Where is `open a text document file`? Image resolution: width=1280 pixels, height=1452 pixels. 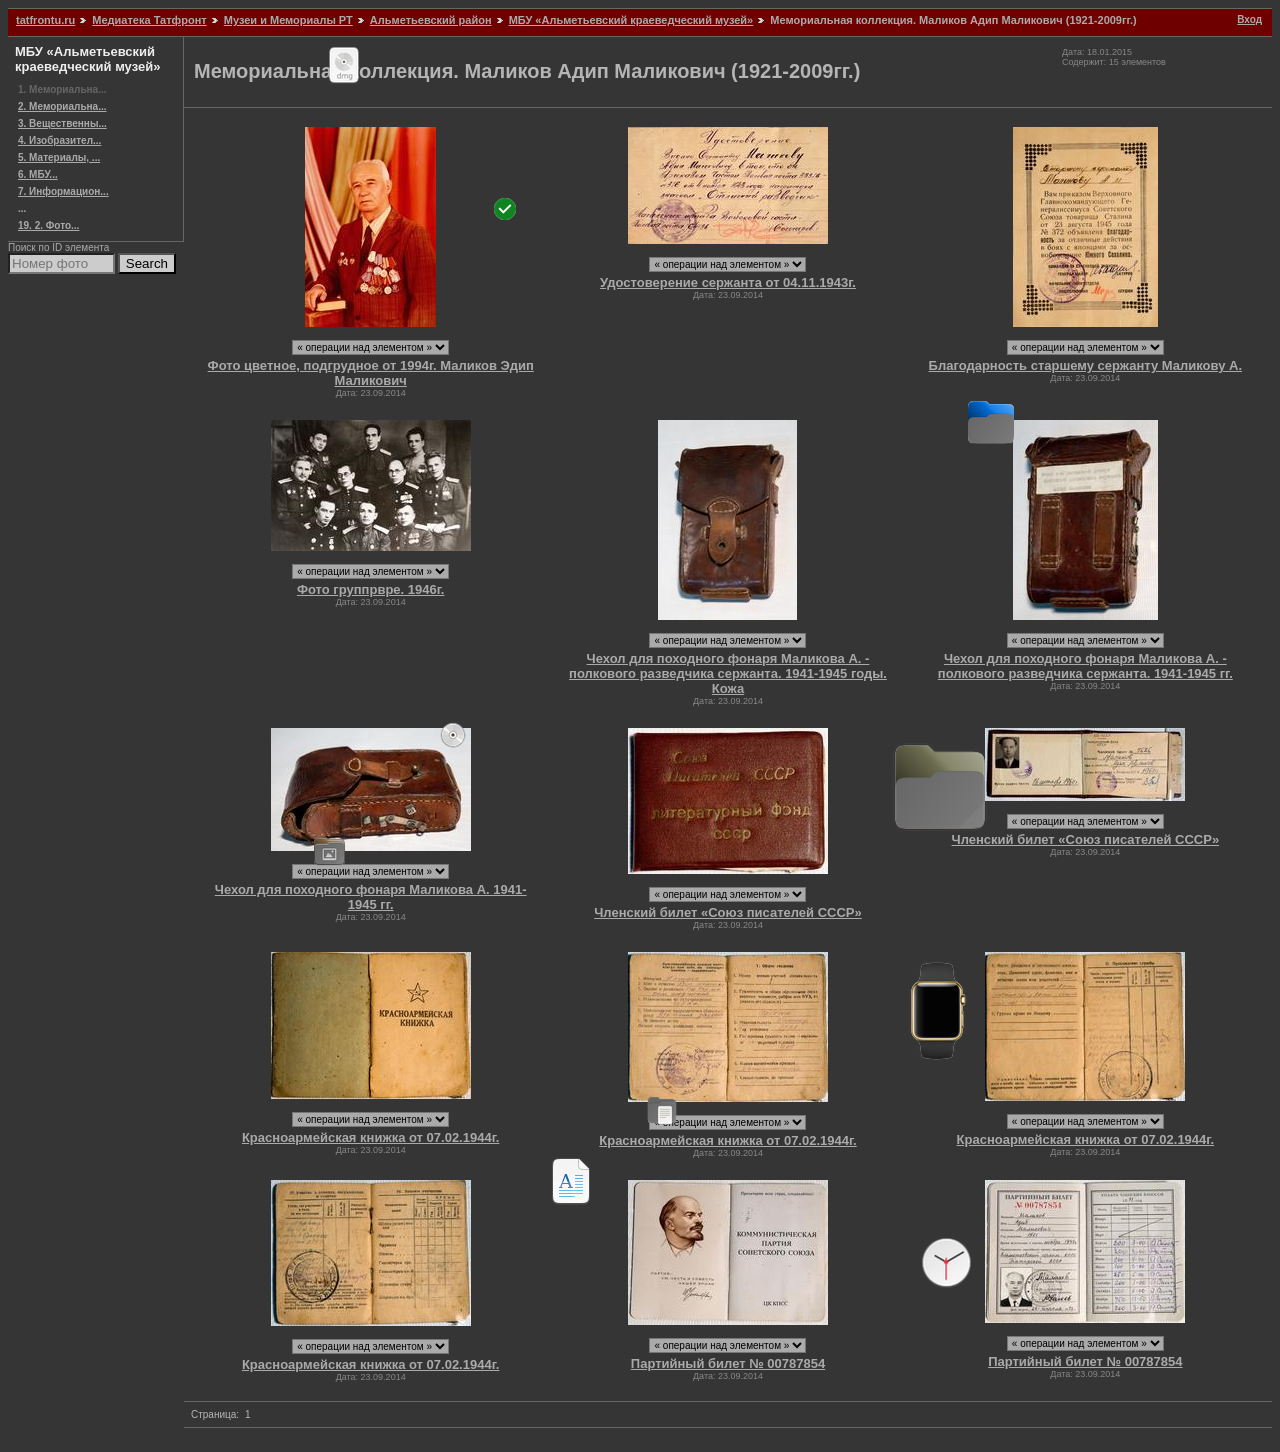 open a text document file is located at coordinates (571, 1181).